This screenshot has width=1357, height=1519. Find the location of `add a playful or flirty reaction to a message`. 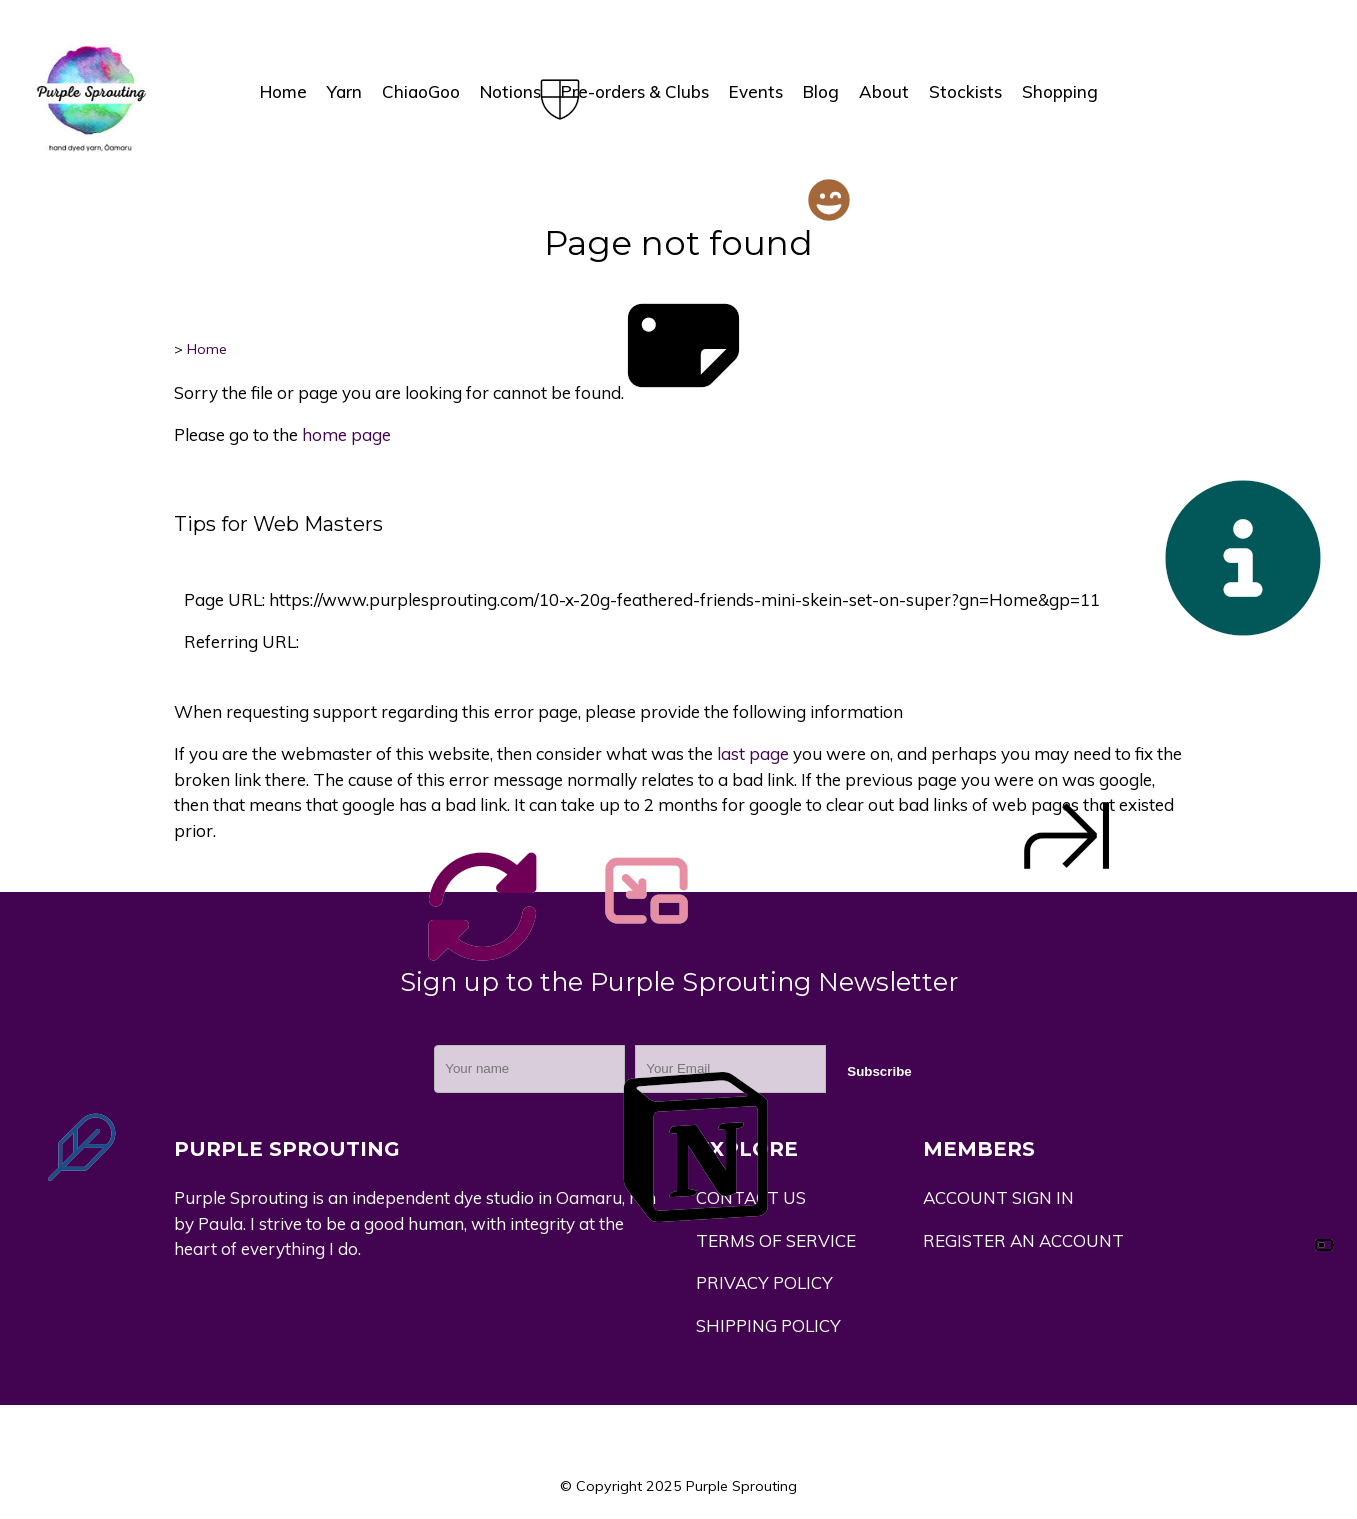

add a playful or flirty reaction to a message is located at coordinates (829, 200).